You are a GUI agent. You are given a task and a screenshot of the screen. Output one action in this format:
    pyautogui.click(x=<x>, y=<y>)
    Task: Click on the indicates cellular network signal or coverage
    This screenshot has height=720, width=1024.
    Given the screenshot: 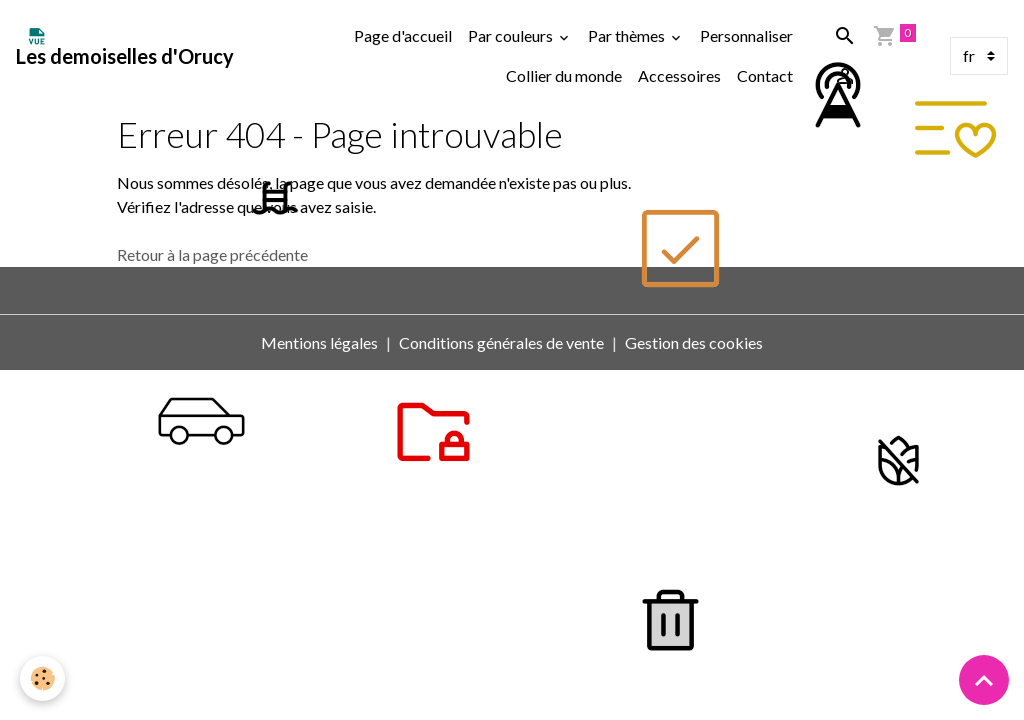 What is the action you would take?
    pyautogui.click(x=838, y=96)
    